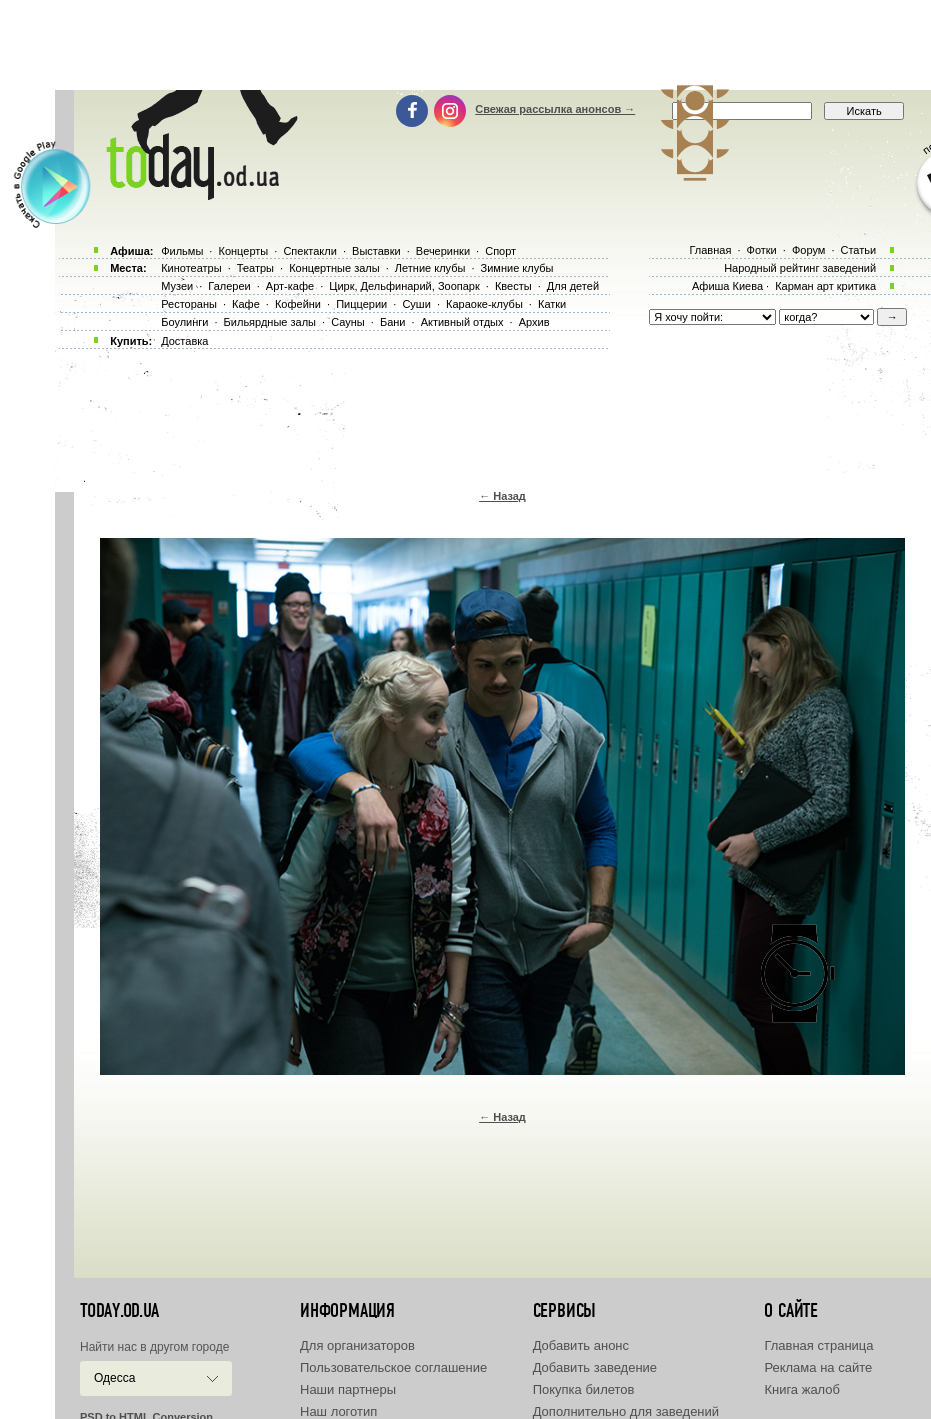 Image resolution: width=931 pixels, height=1419 pixels. What do you see at coordinates (794, 973) in the screenshot?
I see `view current time or clock settings` at bounding box center [794, 973].